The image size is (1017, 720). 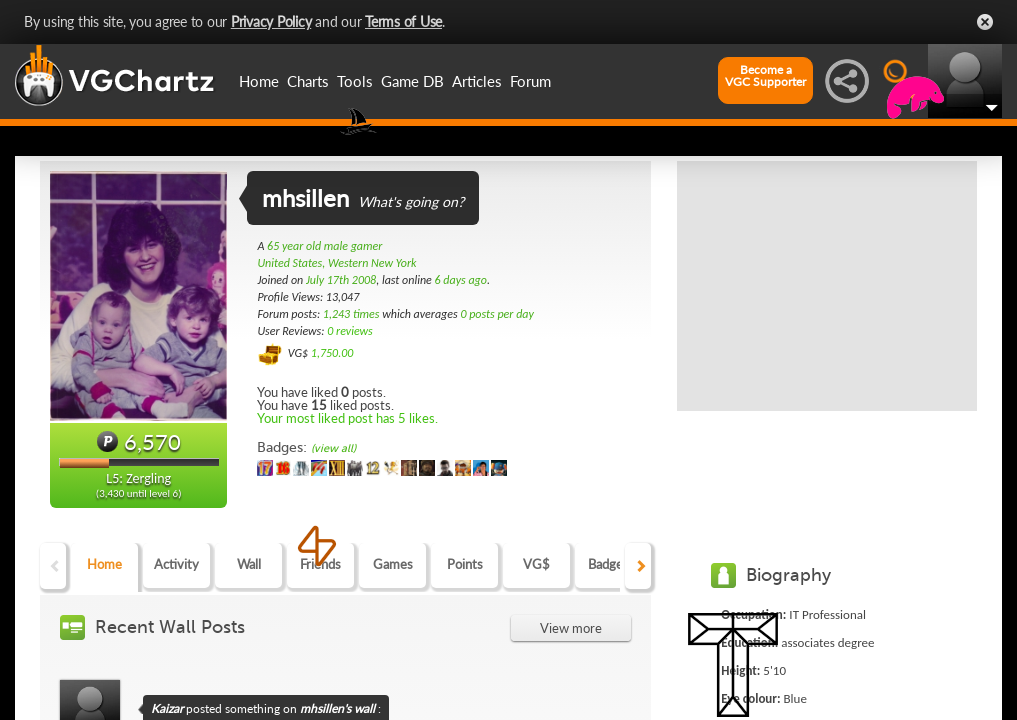 I want to click on supabase logo, so click(x=317, y=546).